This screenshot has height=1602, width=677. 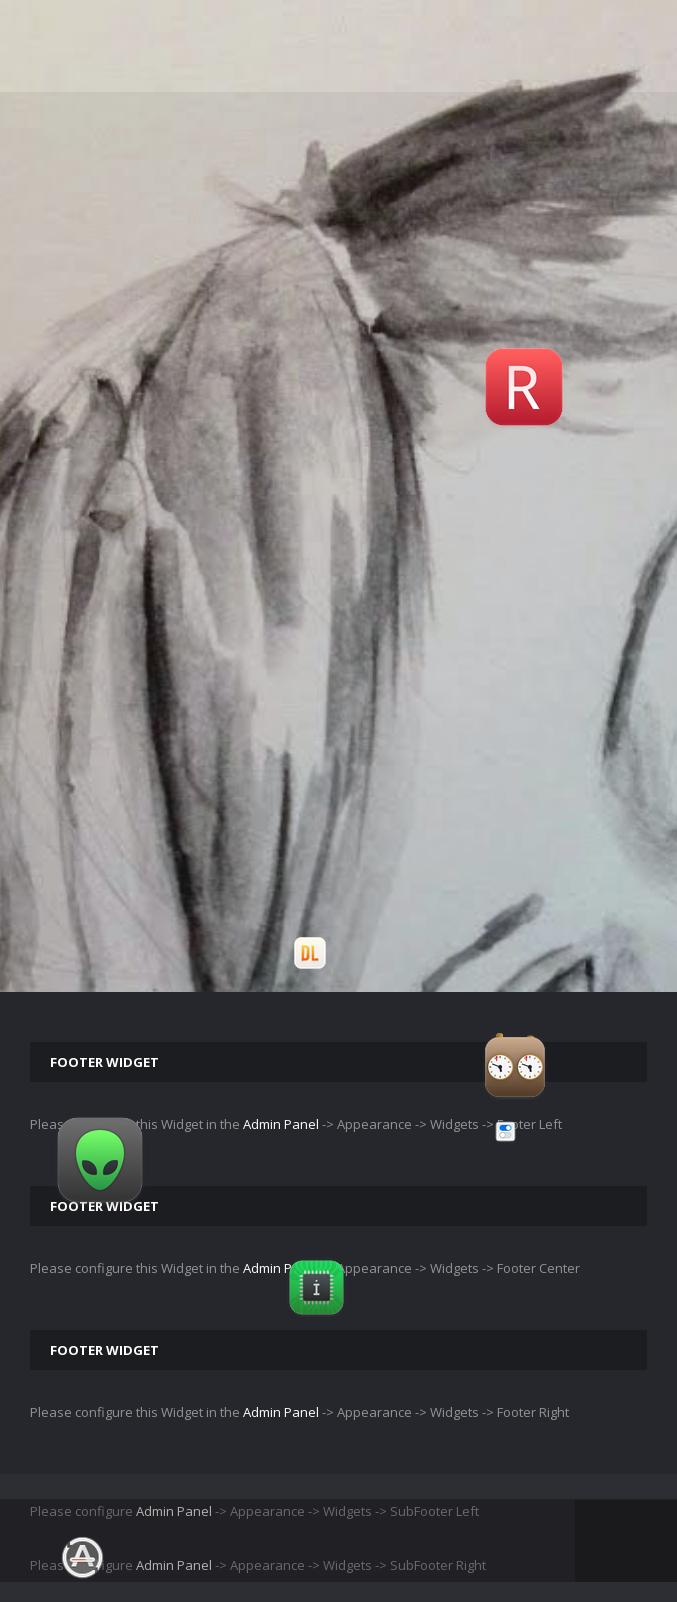 I want to click on launch alien arena game, so click(x=100, y=1160).